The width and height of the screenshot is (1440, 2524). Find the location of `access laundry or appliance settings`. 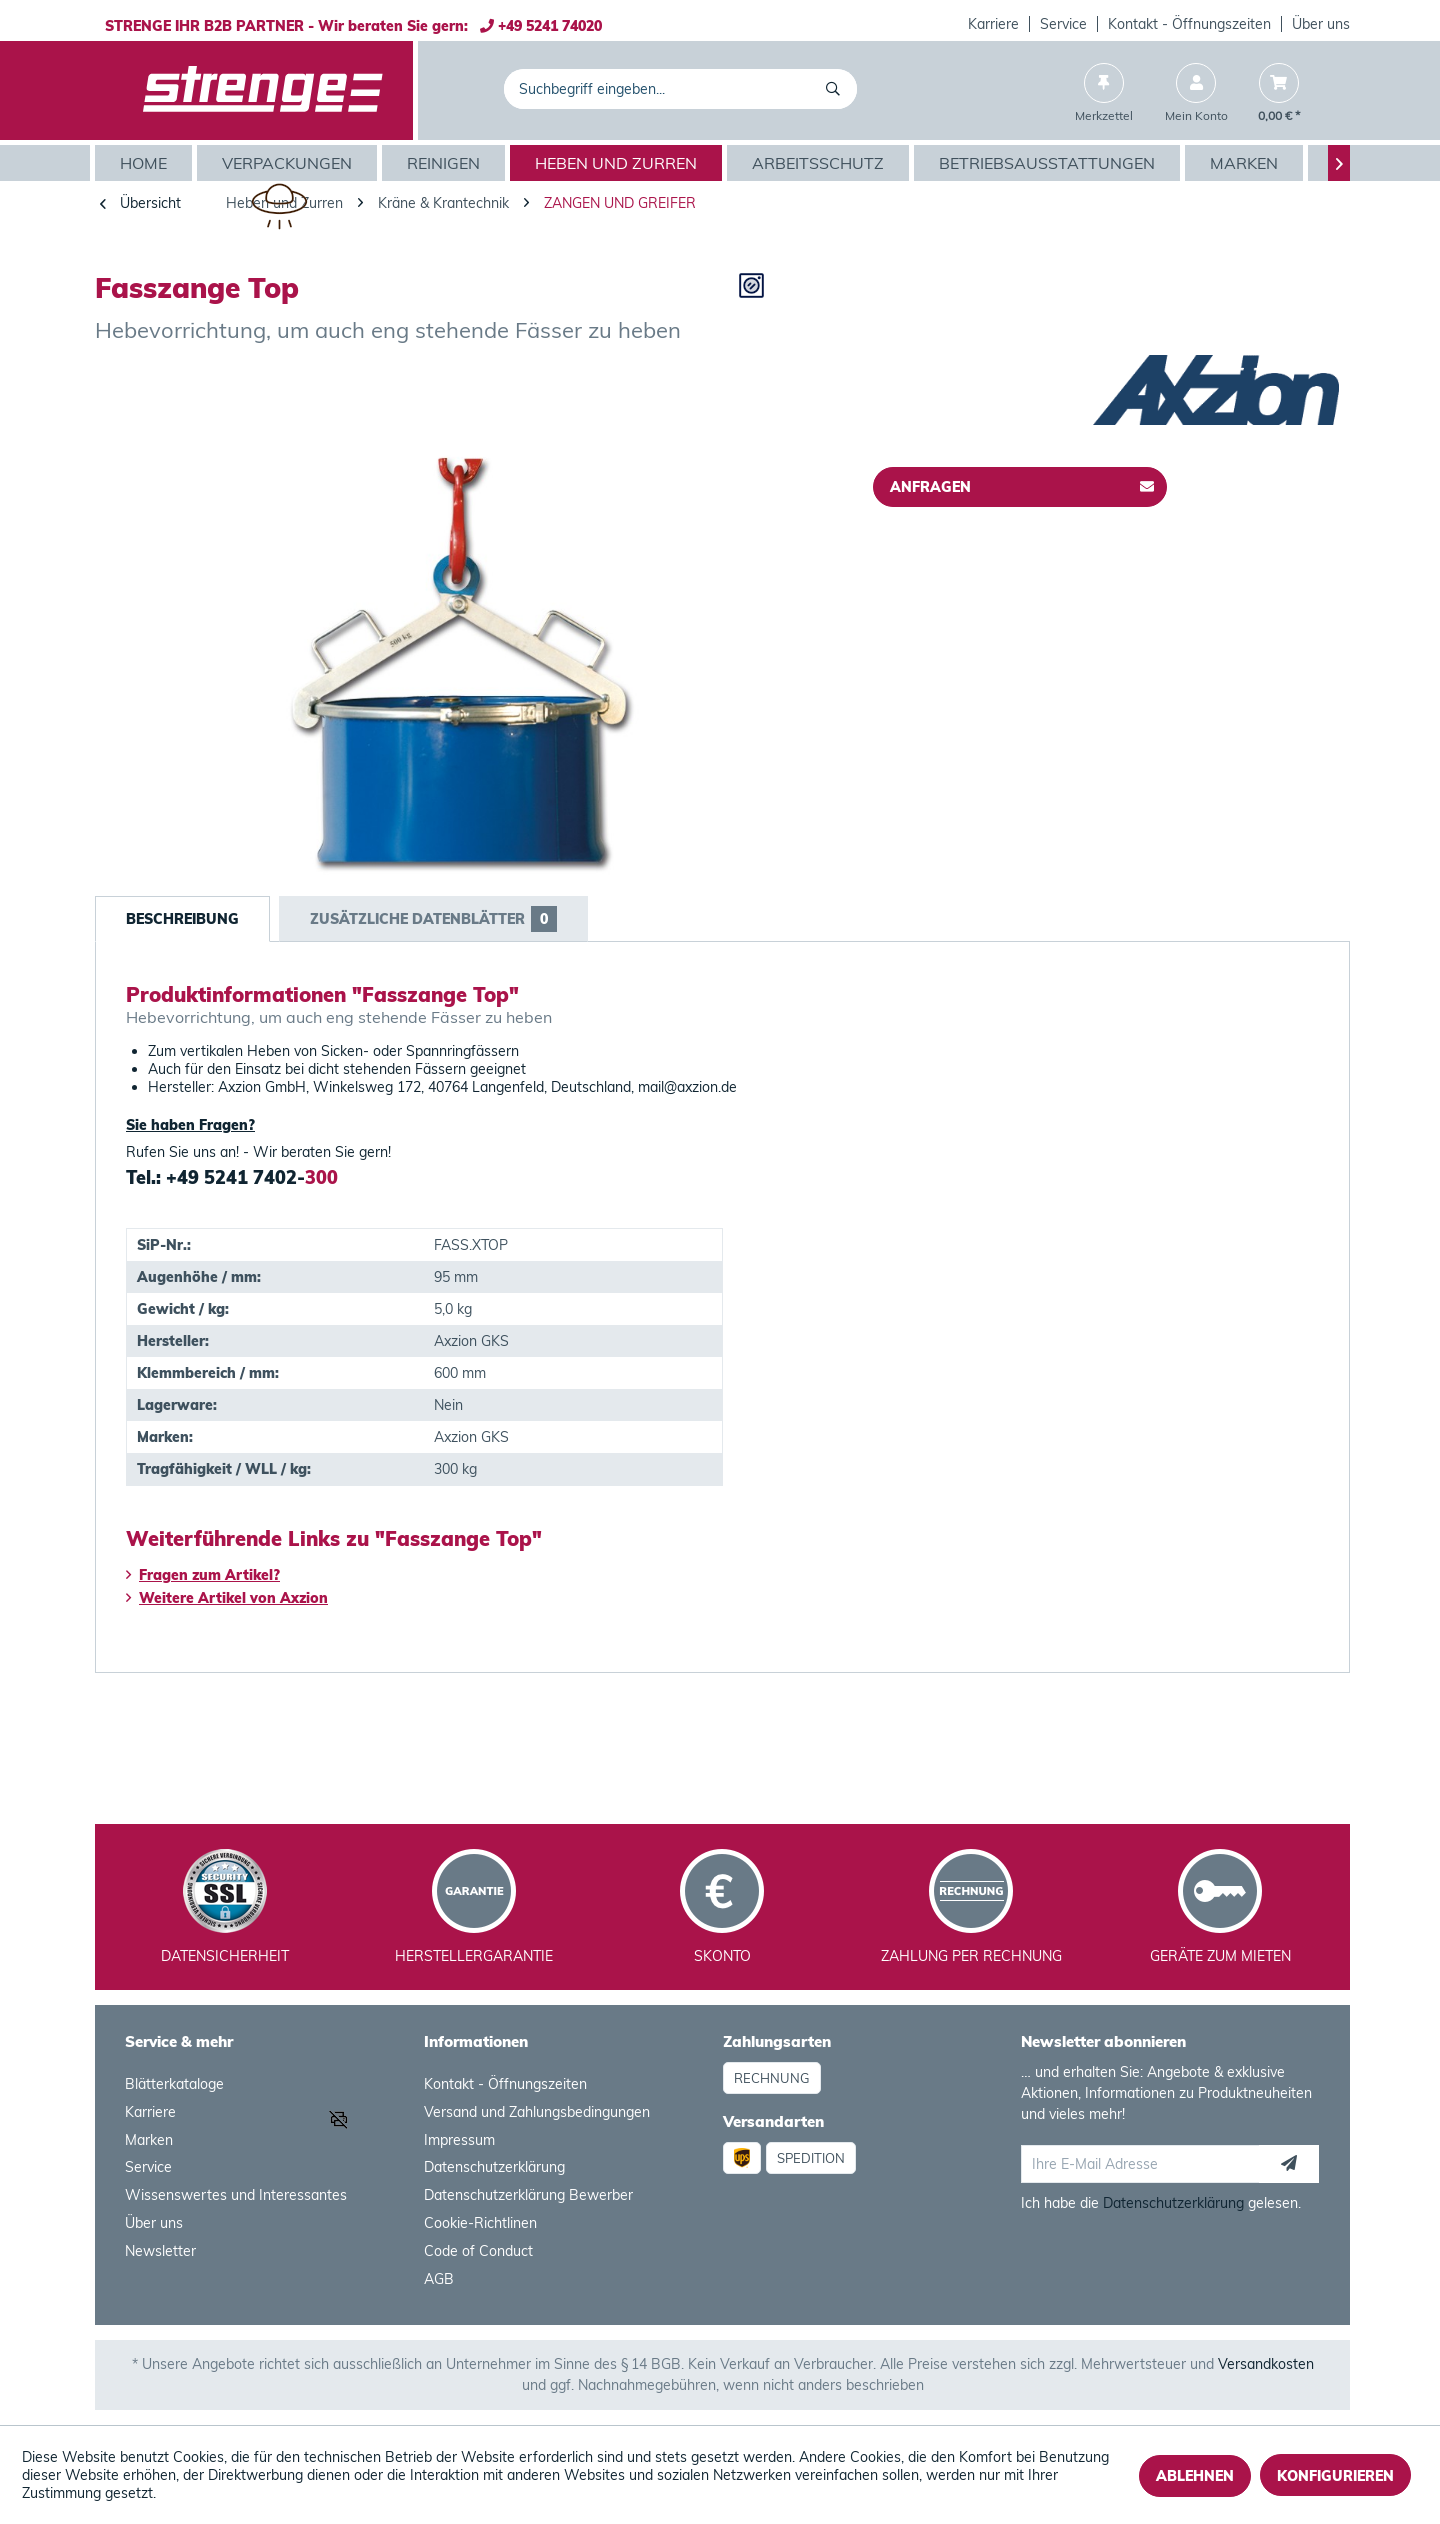

access laundry or appliance settings is located at coordinates (751, 285).